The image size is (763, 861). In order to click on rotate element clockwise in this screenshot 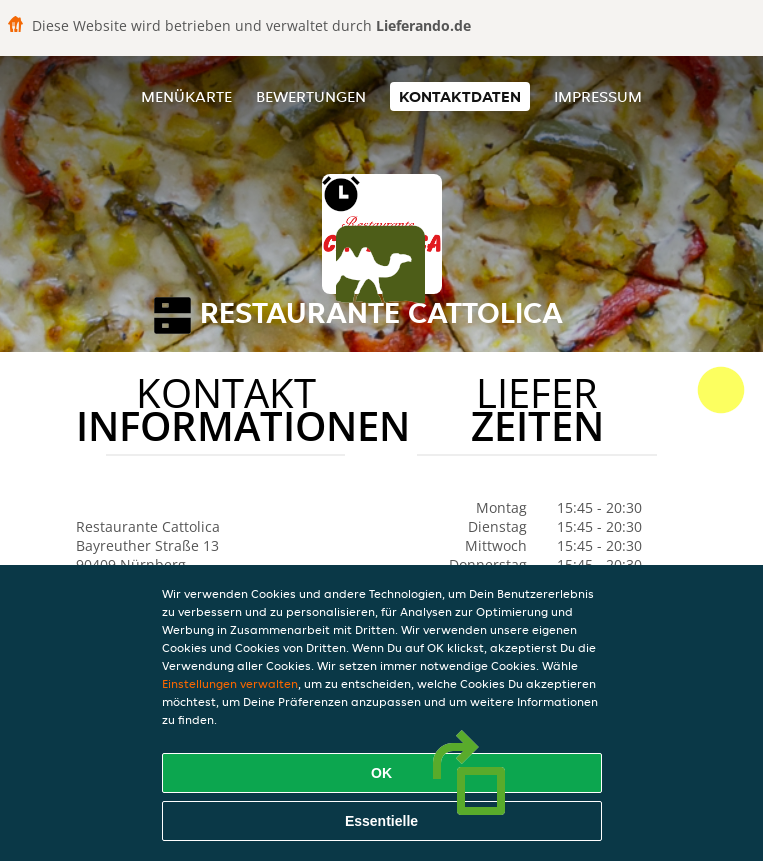, I will do `click(469, 775)`.